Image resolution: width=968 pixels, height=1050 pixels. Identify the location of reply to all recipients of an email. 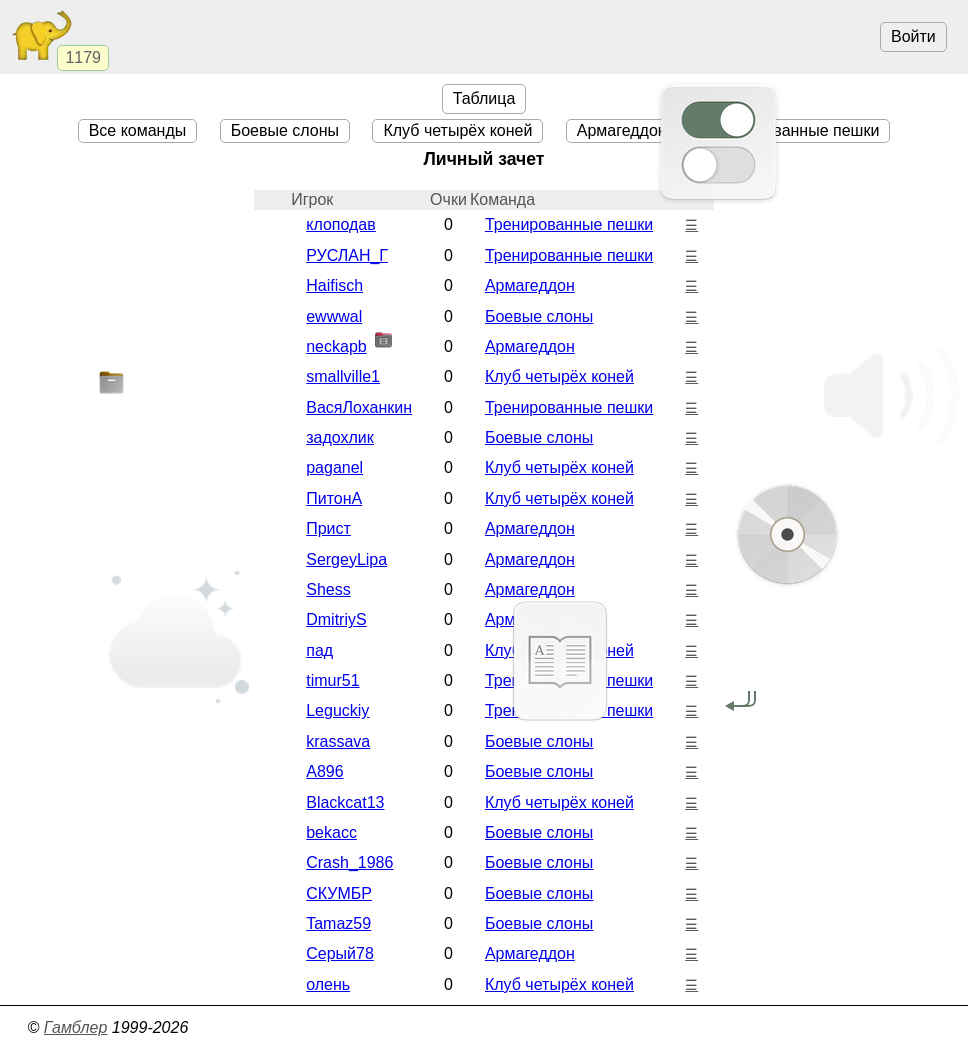
(740, 699).